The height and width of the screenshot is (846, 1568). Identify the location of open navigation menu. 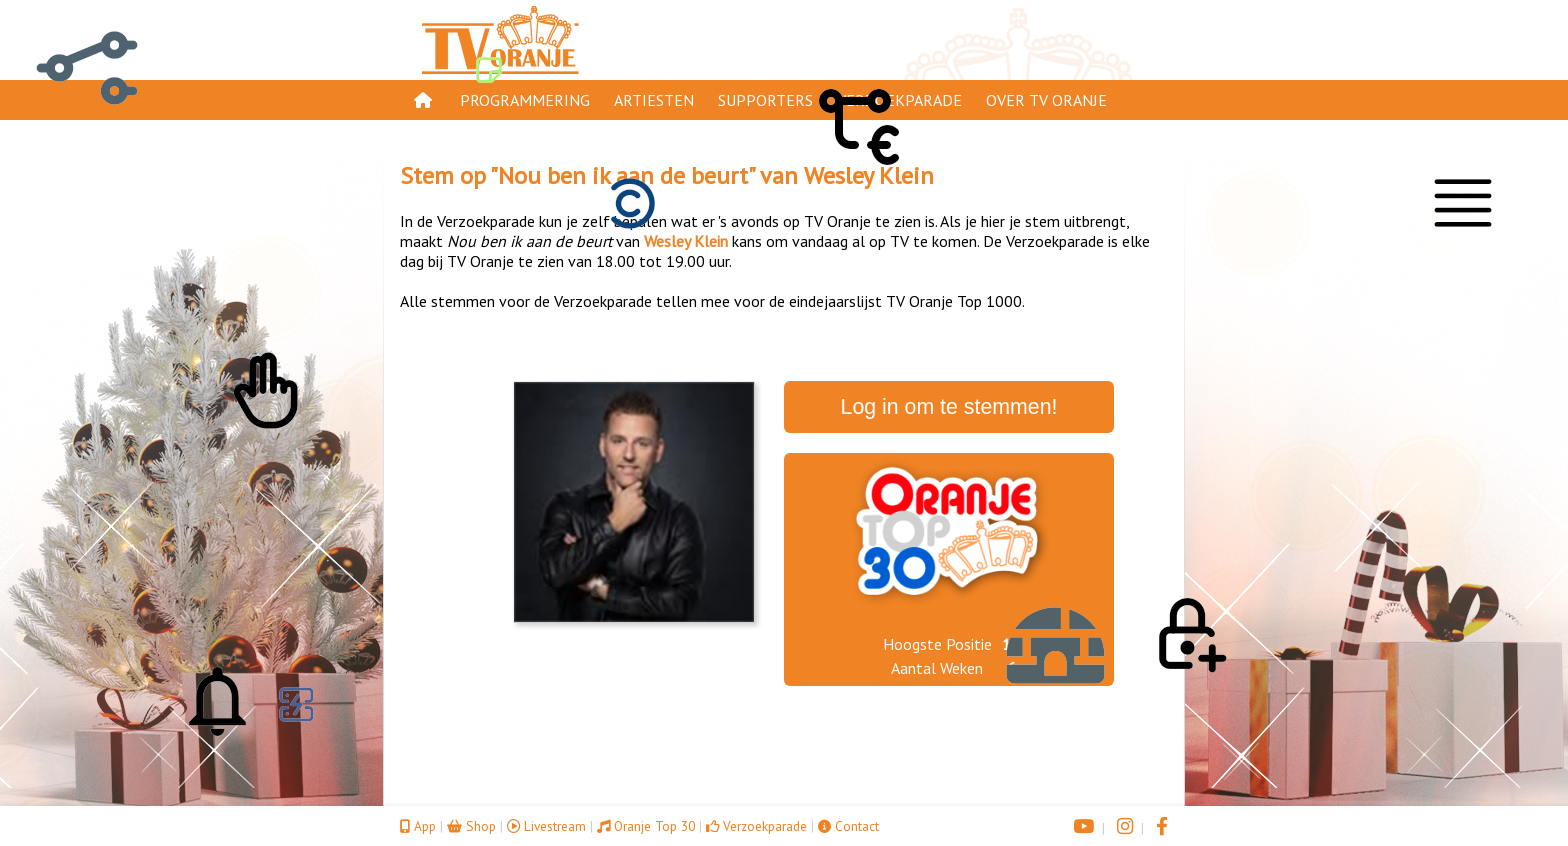
(1463, 203).